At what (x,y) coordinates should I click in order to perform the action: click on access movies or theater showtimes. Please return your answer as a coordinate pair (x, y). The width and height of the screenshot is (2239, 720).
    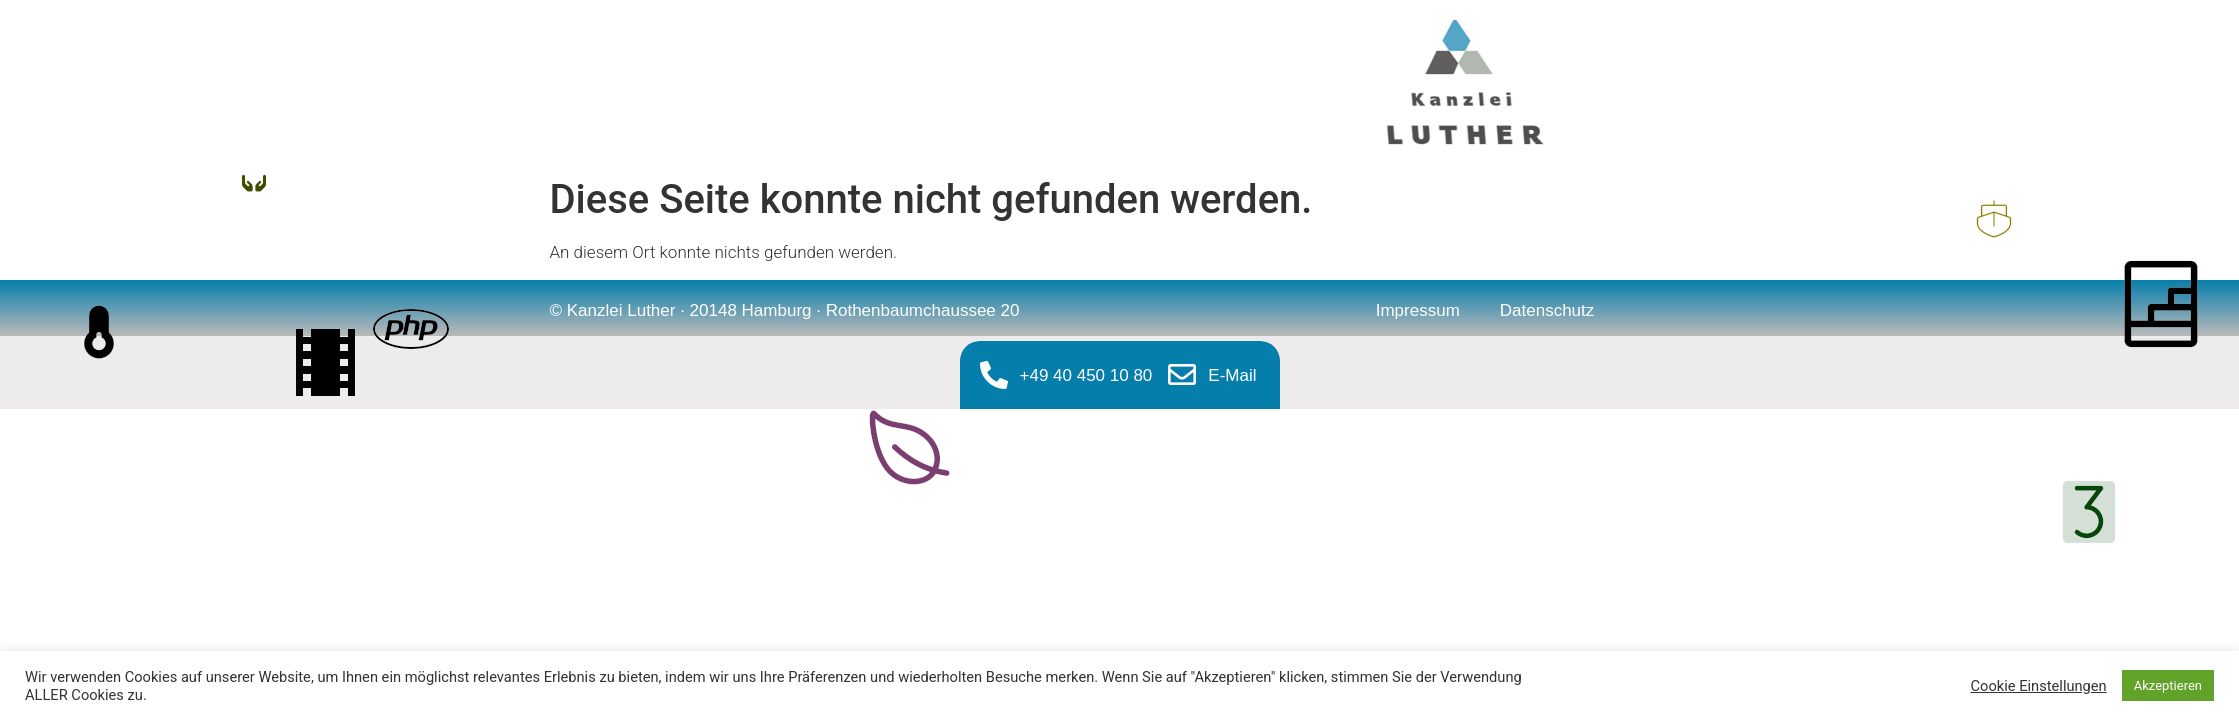
    Looking at the image, I should click on (325, 362).